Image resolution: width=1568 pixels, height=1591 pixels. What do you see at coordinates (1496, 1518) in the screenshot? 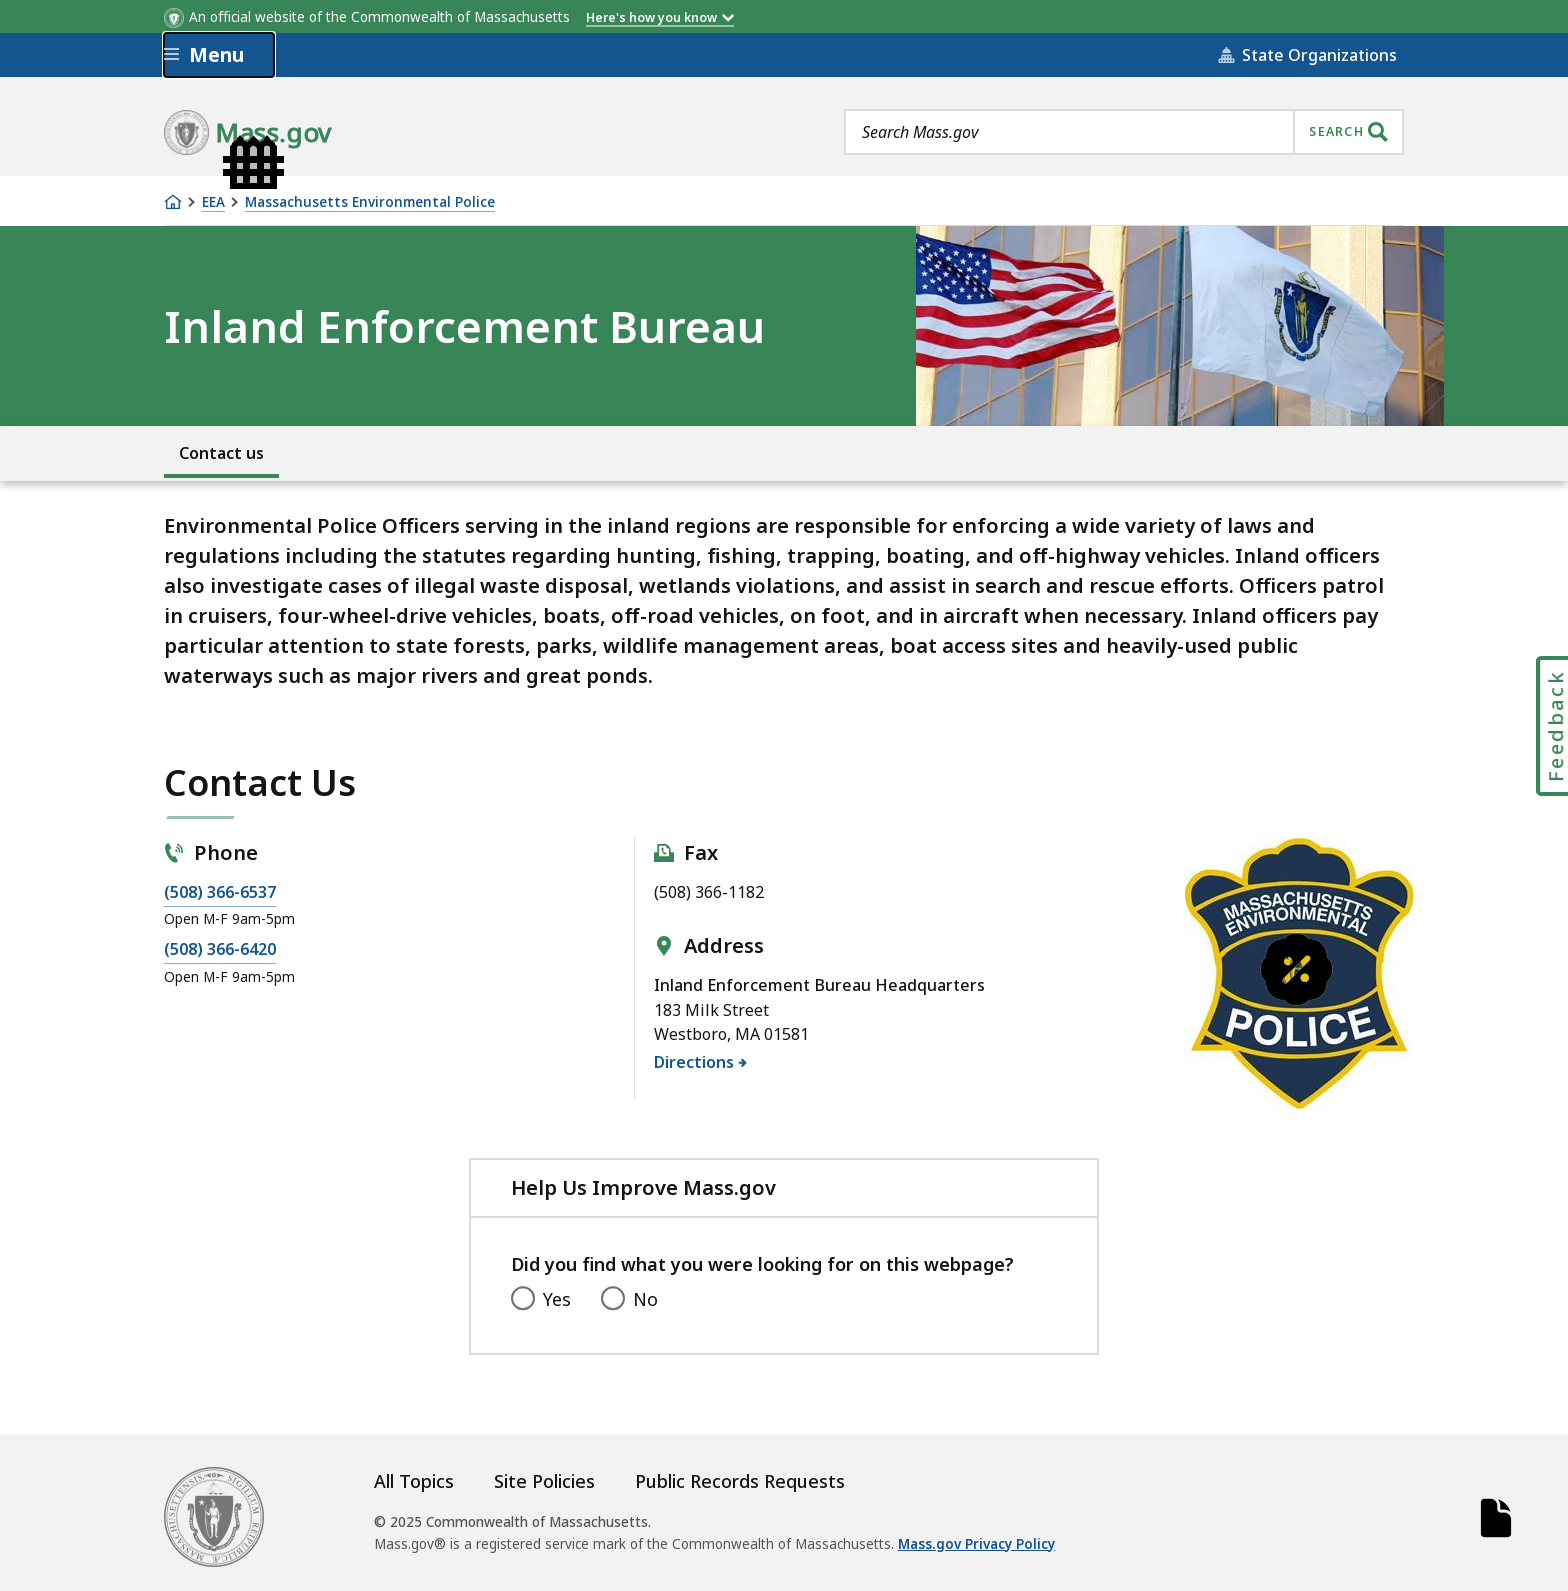
I see `view document or file` at bounding box center [1496, 1518].